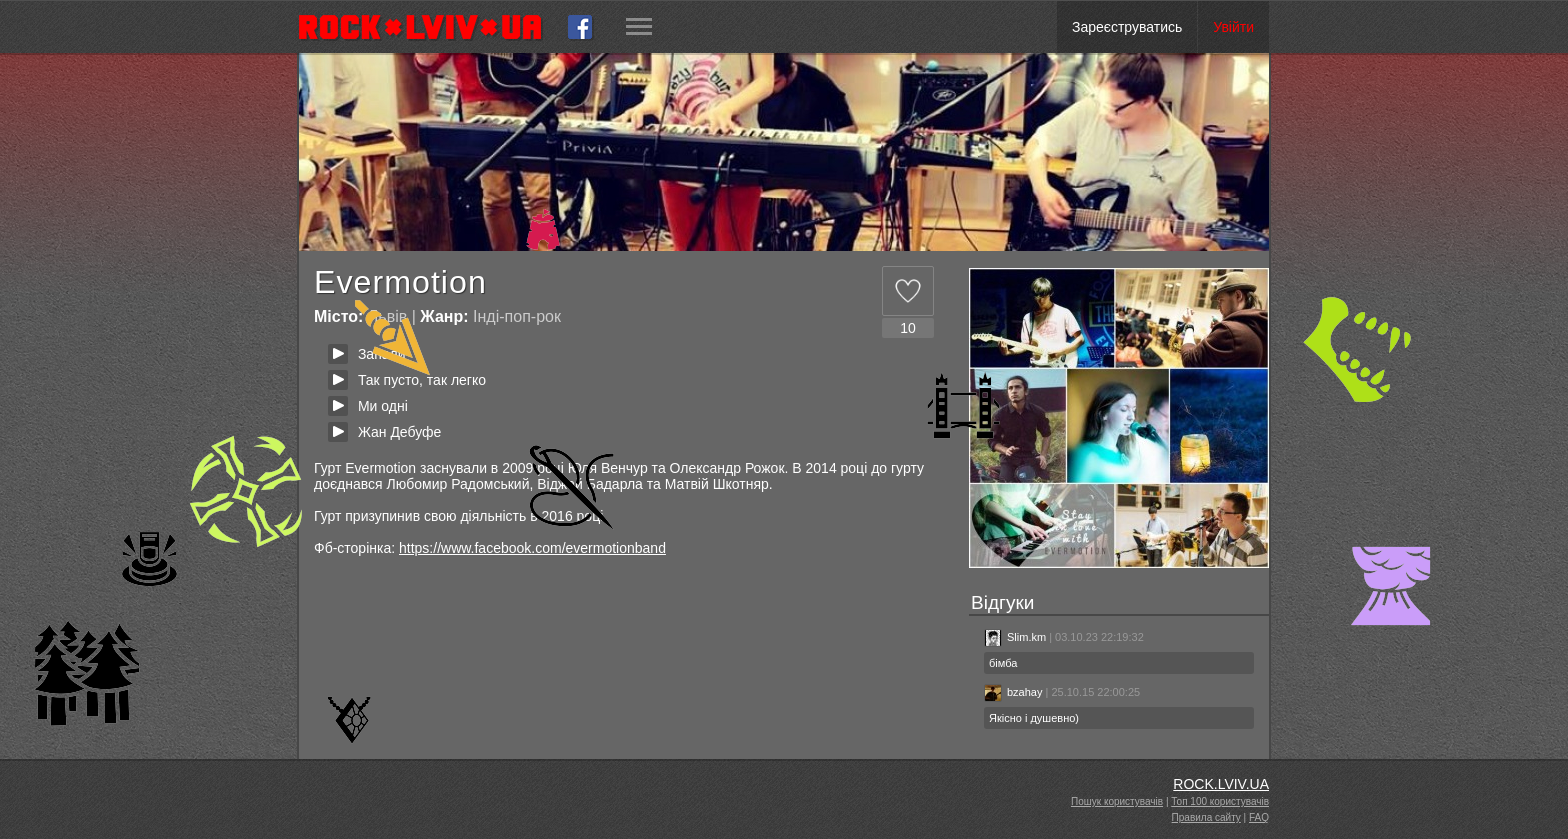 This screenshot has height=839, width=1568. I want to click on access beach or sandbox game mode, so click(543, 229).